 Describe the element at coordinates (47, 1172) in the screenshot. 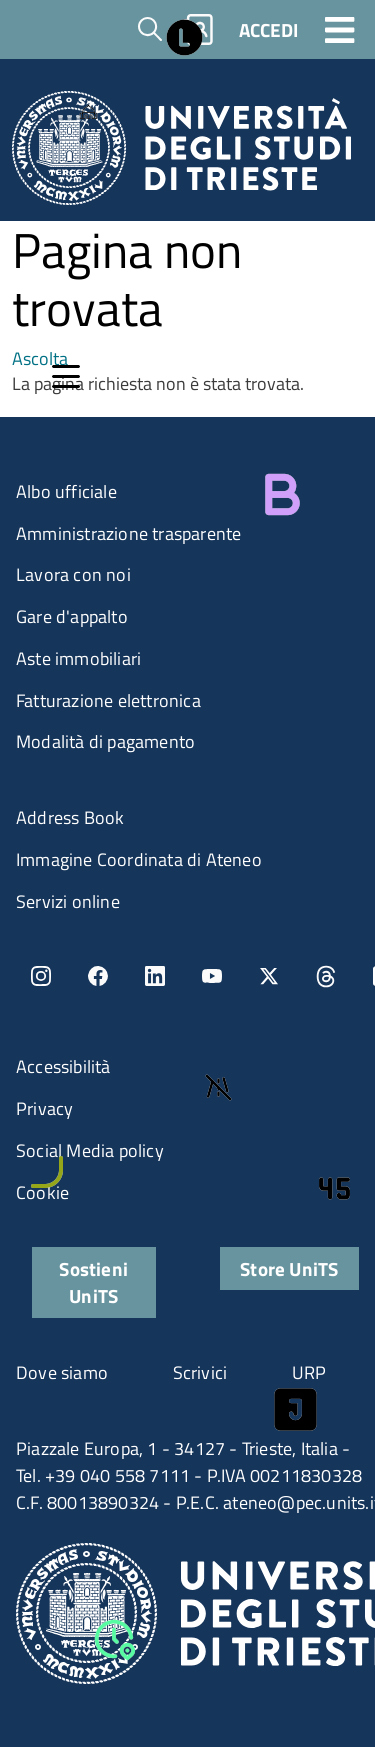

I see `adjust bottom-right corner radius` at that location.